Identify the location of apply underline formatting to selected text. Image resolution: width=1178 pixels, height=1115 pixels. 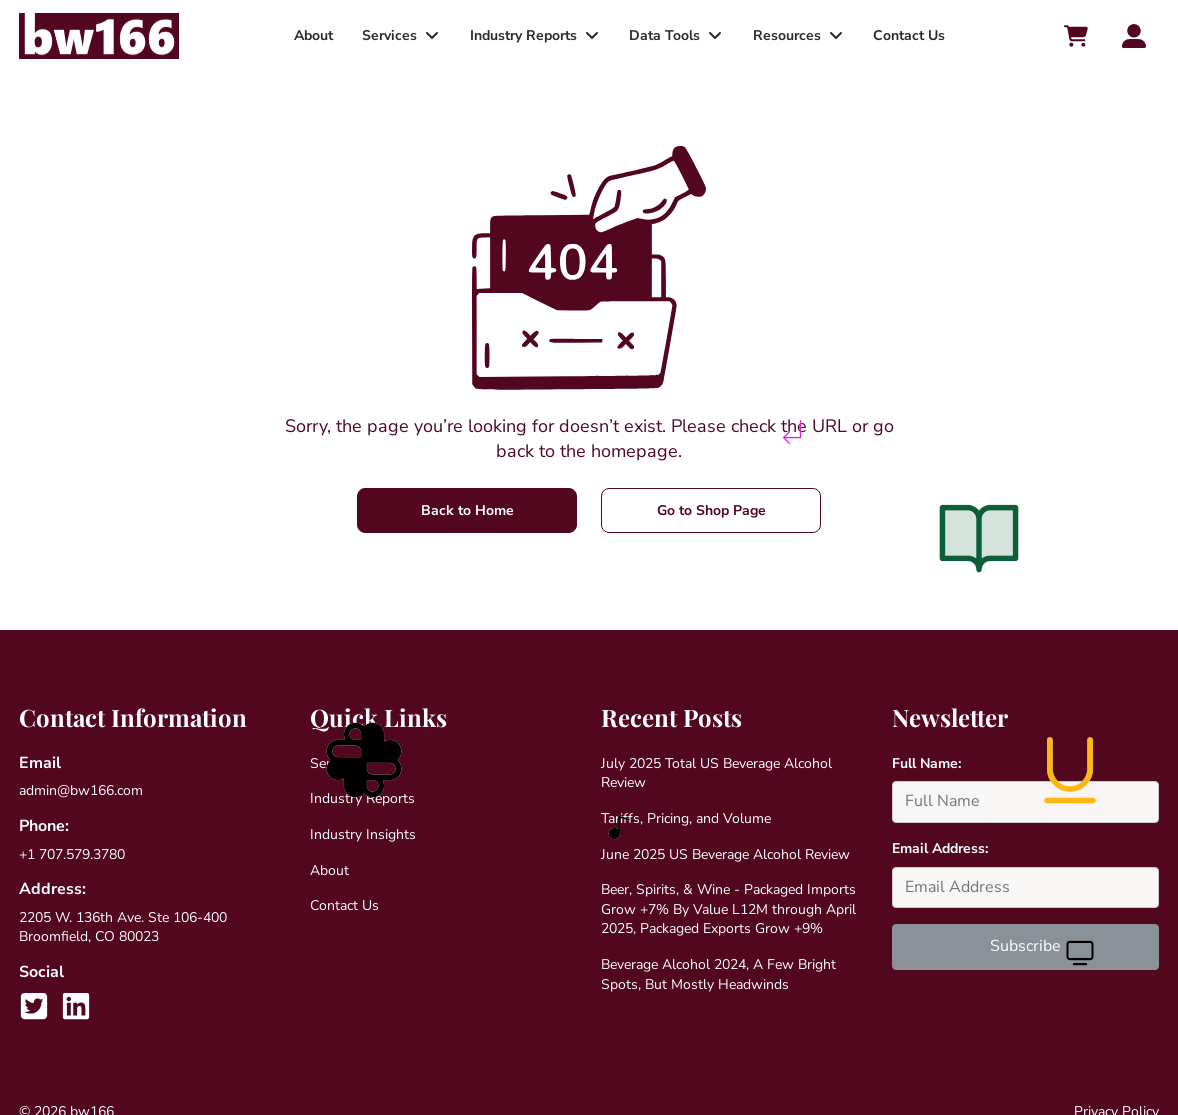
(1070, 766).